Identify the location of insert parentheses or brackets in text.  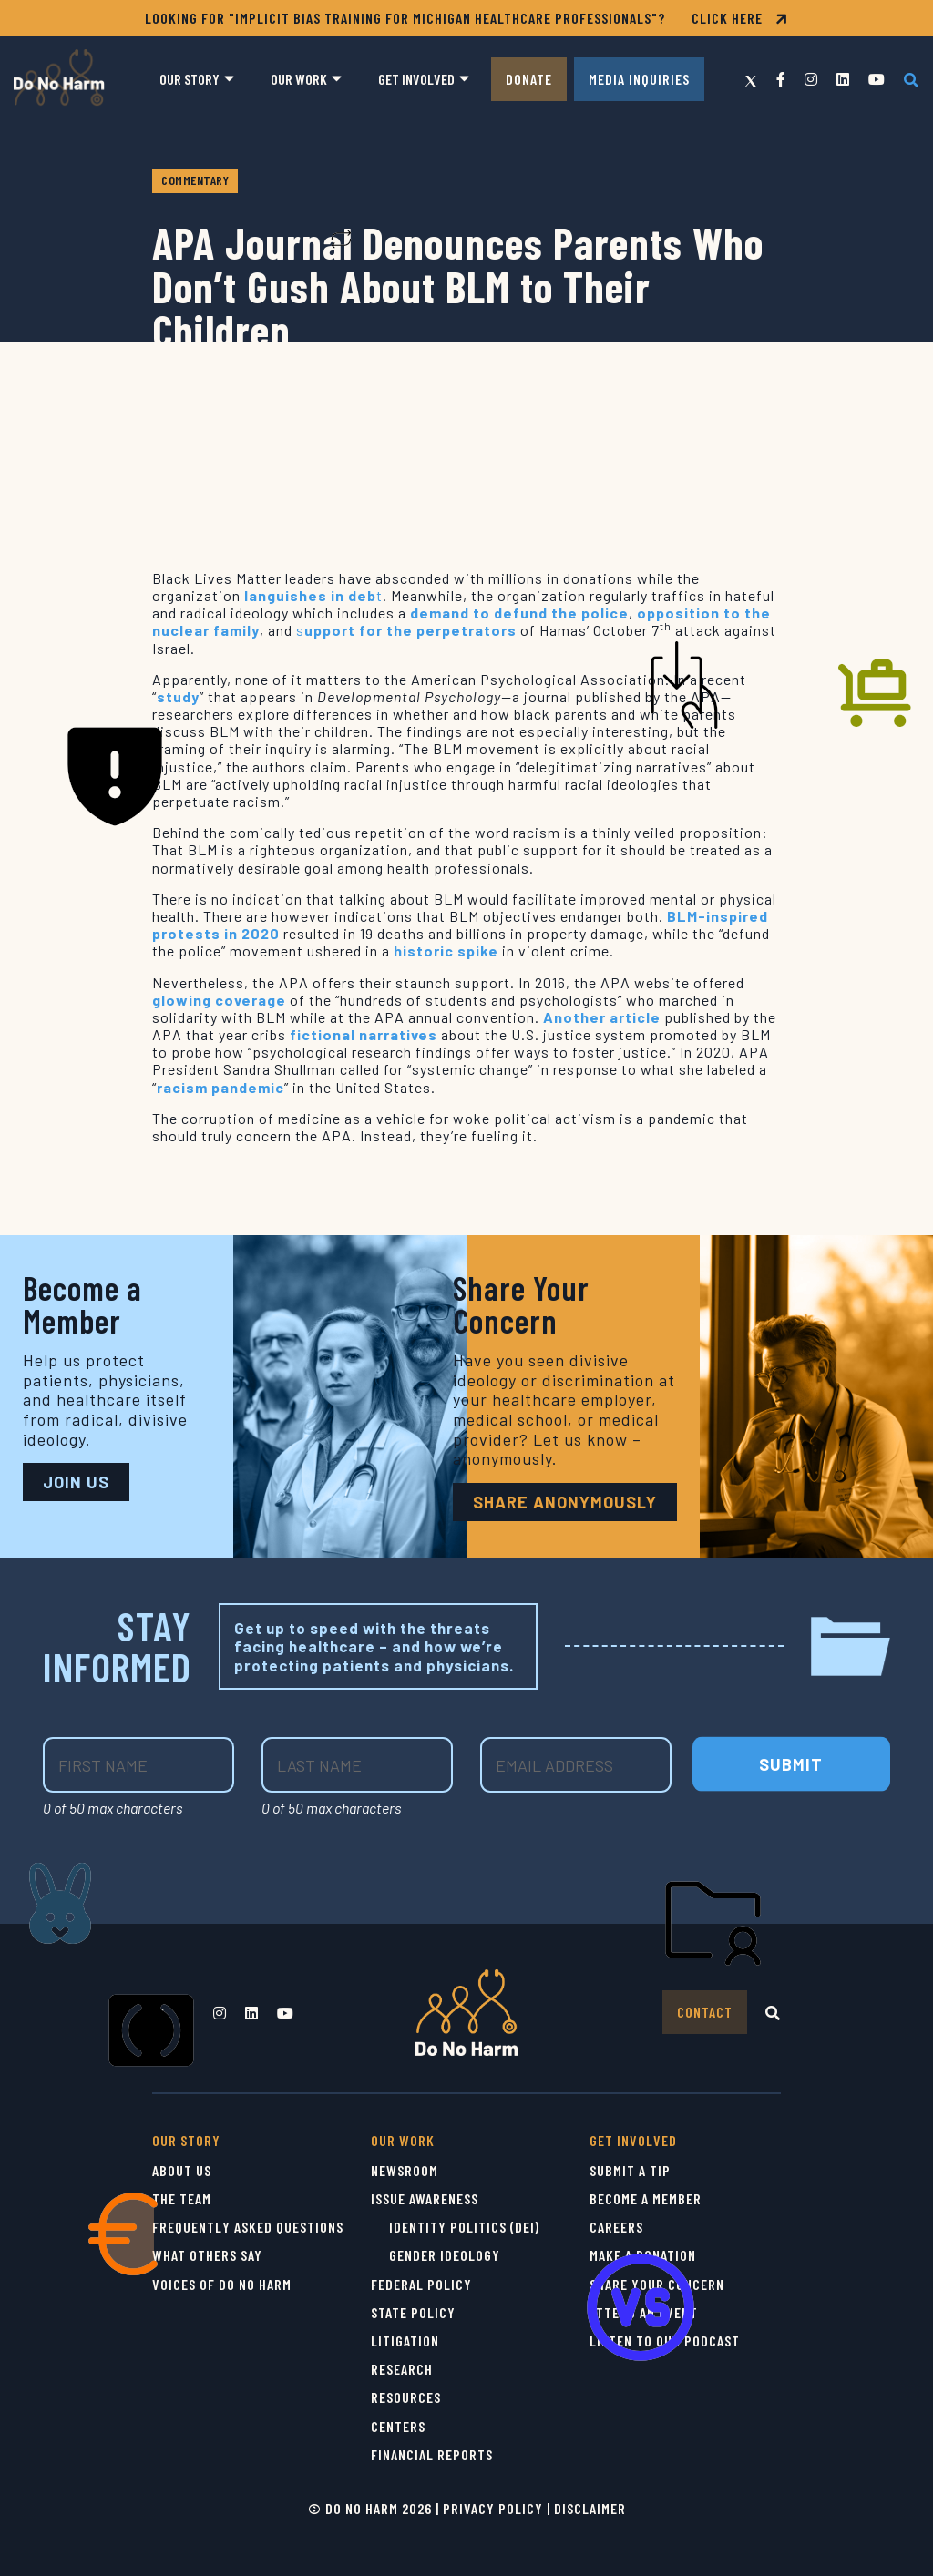
(151, 2030).